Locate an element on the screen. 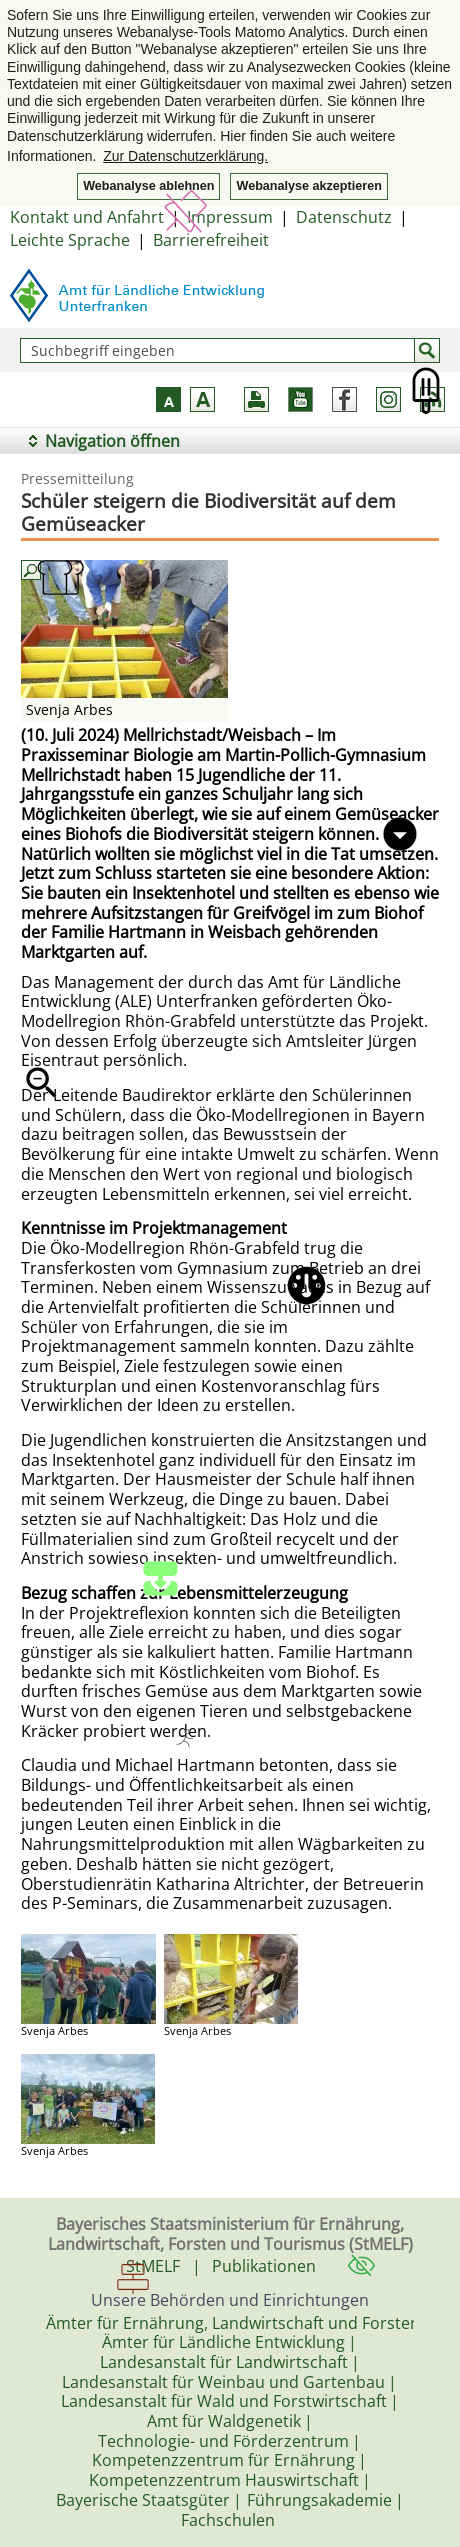 The width and height of the screenshot is (460, 2547). hide password or sensitive content is located at coordinates (361, 2265).